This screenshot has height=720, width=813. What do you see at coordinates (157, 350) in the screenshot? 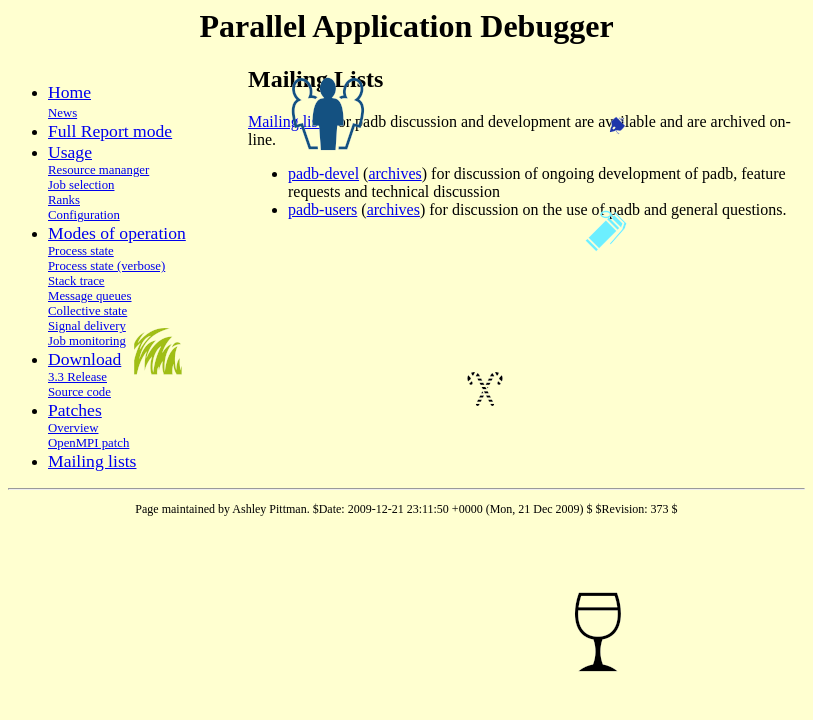
I see `activate fire wave attack or ability` at bounding box center [157, 350].